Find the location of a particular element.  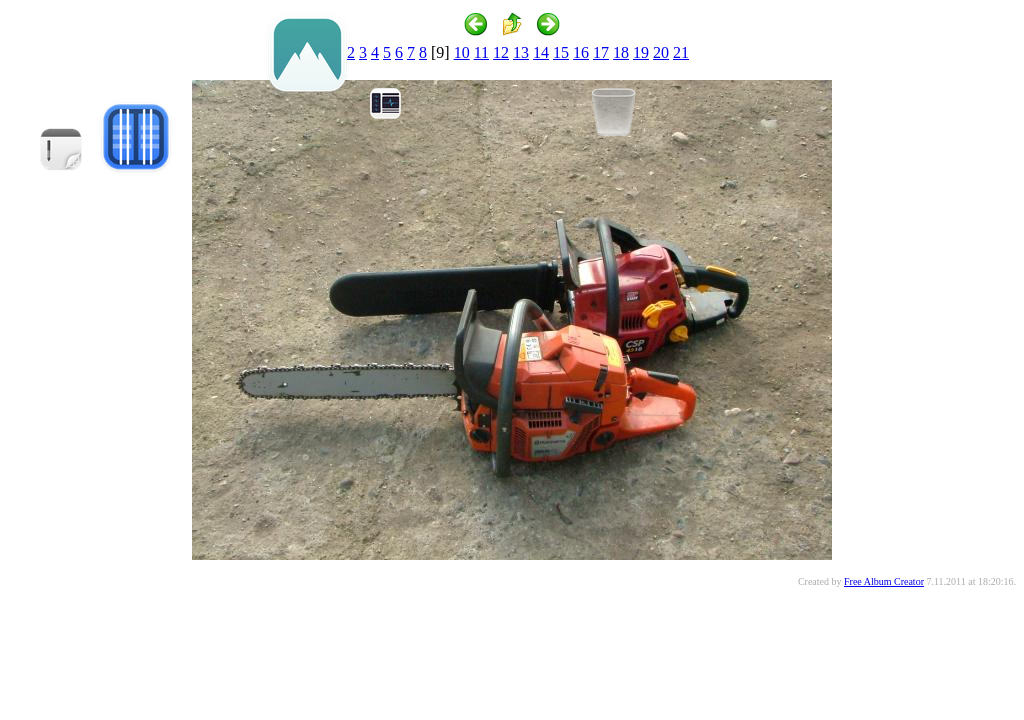

open virtualization container settings is located at coordinates (136, 138).